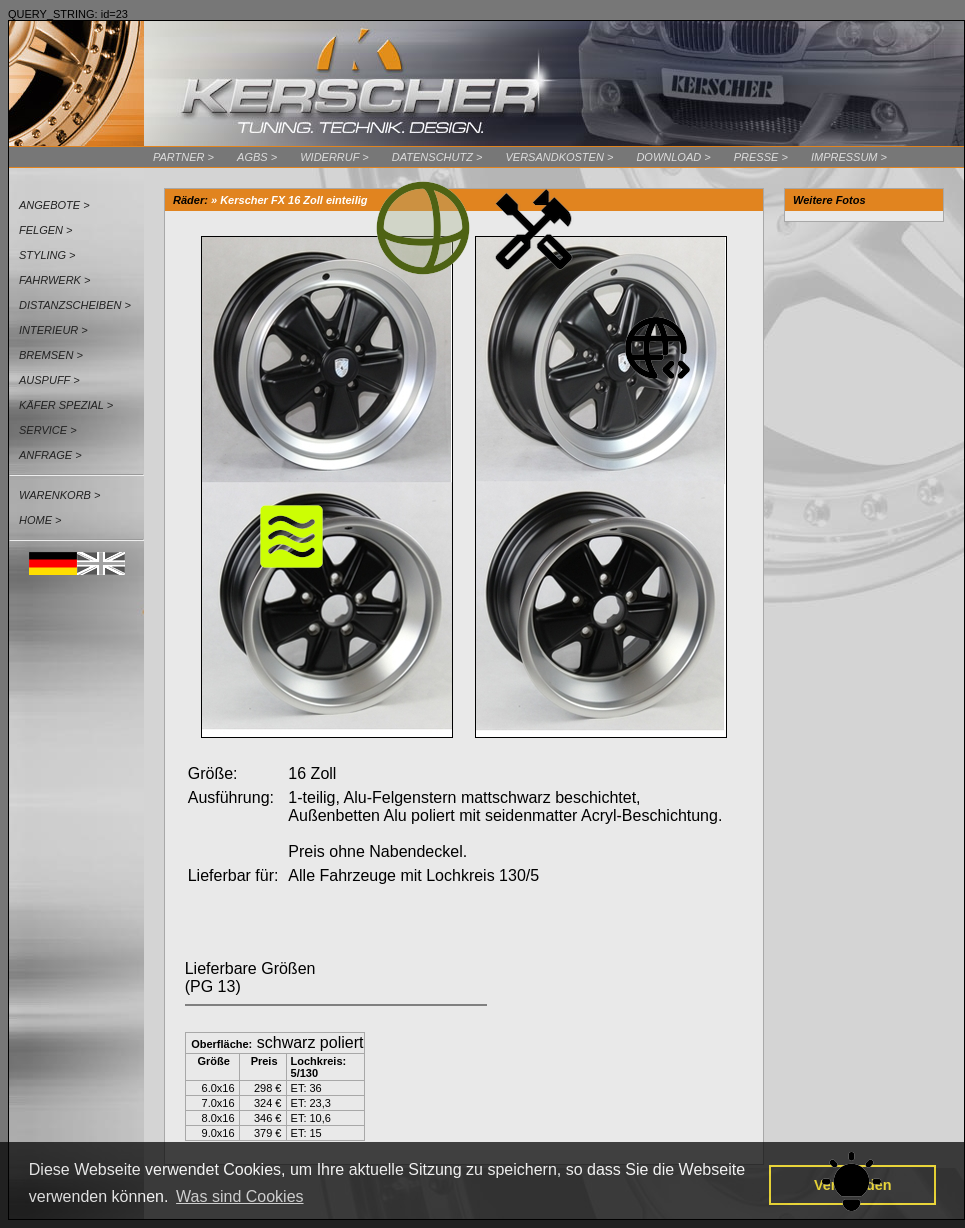 The width and height of the screenshot is (965, 1228). Describe the element at coordinates (291, 536) in the screenshot. I see `indicates water or aquatic features` at that location.